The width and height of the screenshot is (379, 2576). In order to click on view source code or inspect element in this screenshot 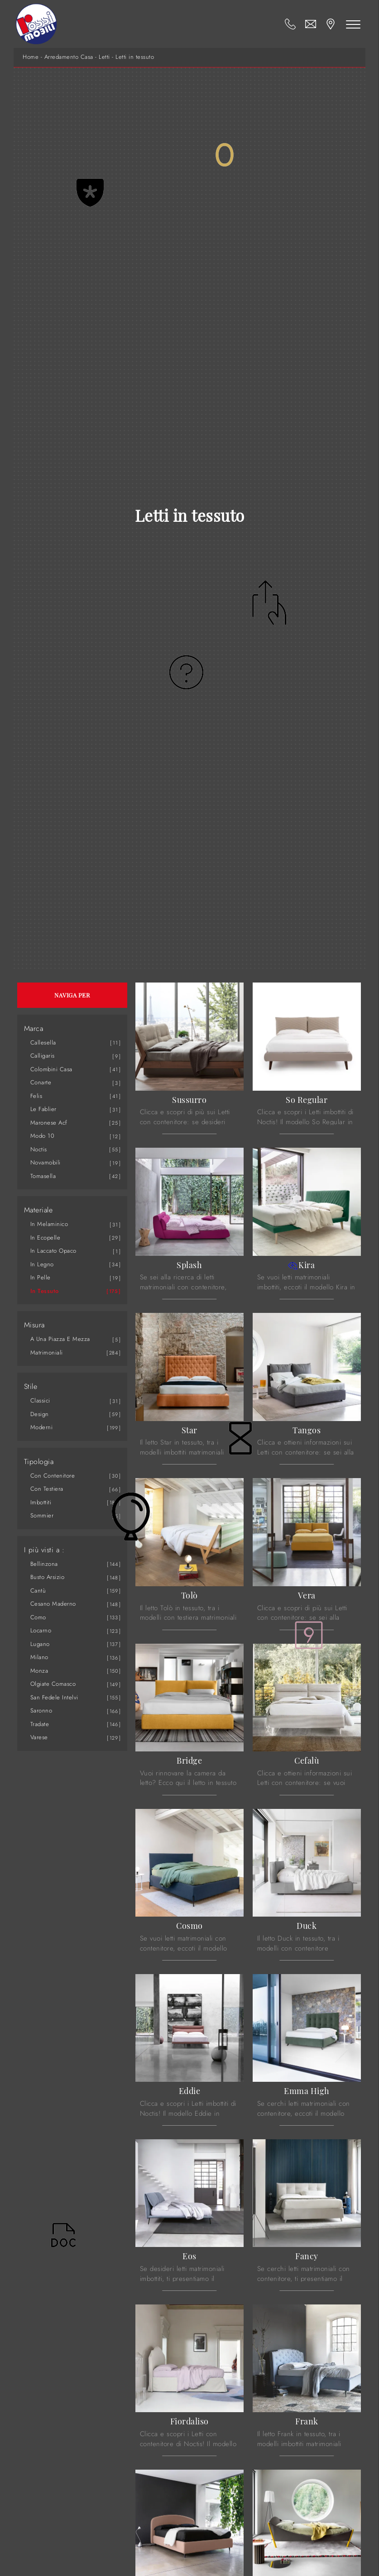, I will do `click(293, 1265)`.